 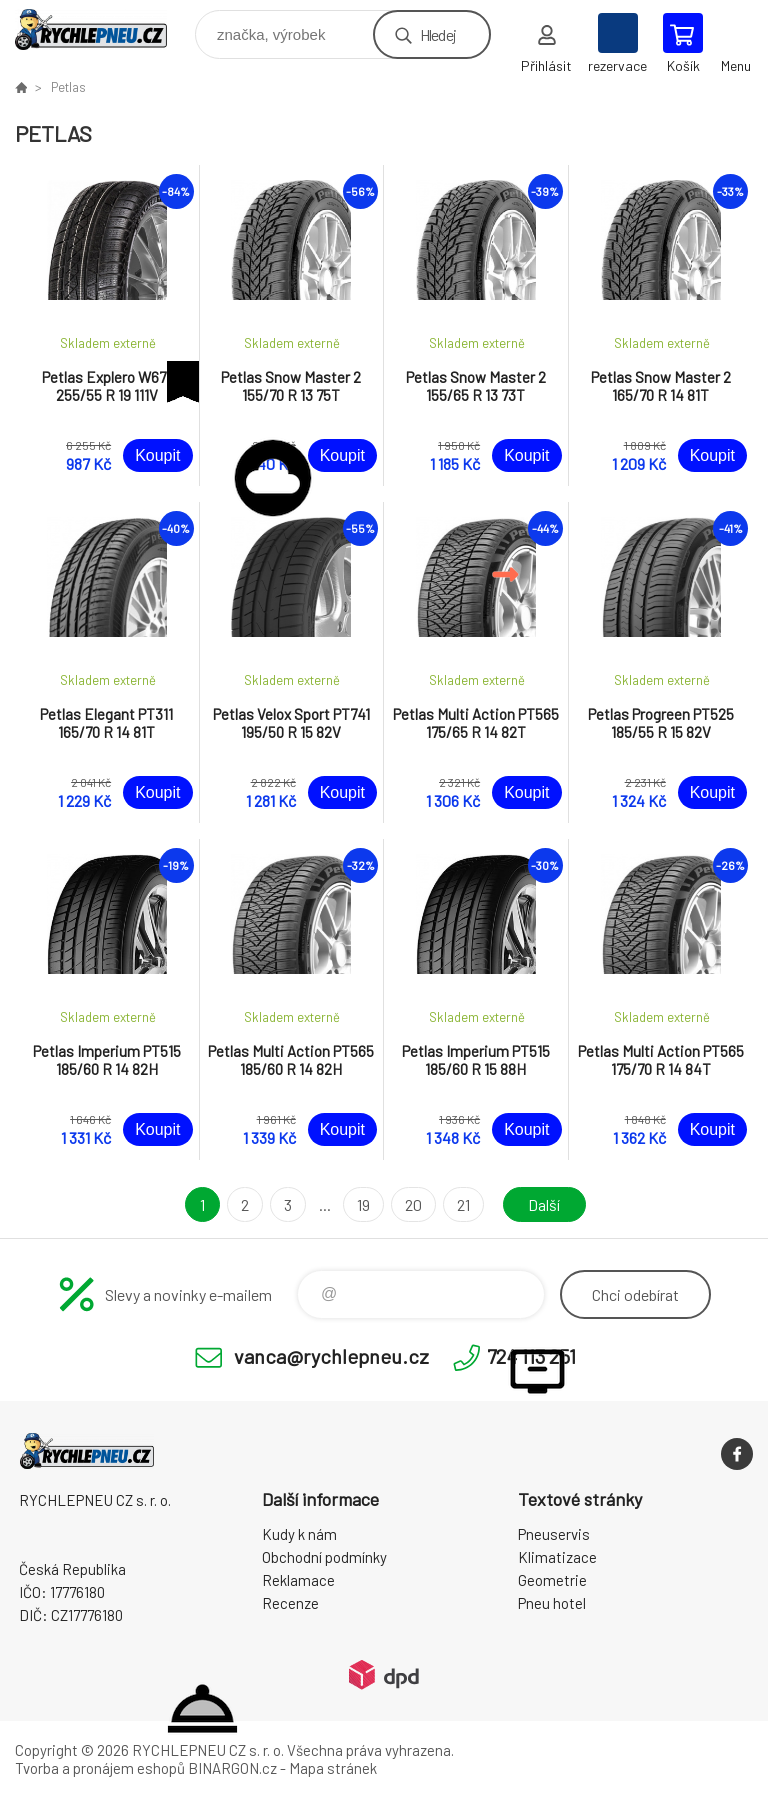 I want to click on access cloud storage, so click(x=273, y=478).